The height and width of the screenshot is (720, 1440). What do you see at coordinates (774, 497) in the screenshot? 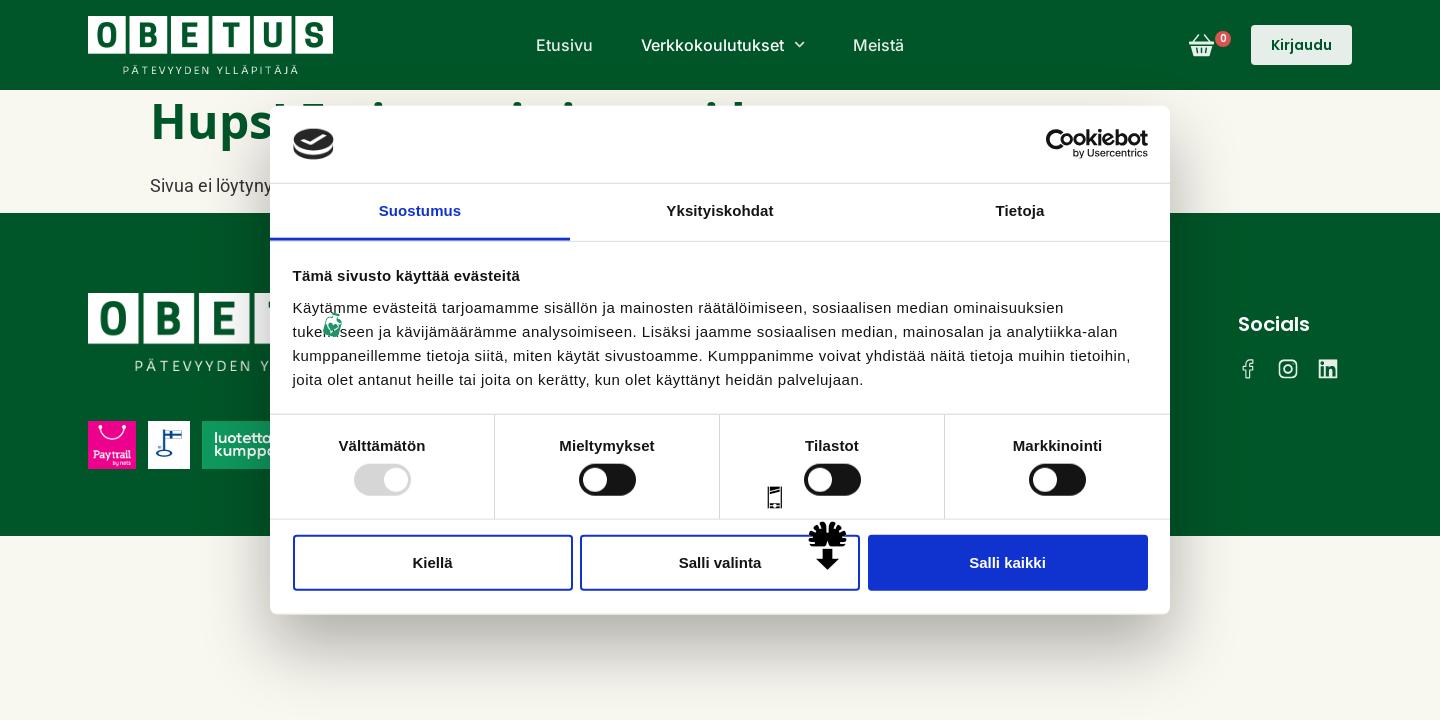
I see `execute or delete an item permanently` at bounding box center [774, 497].